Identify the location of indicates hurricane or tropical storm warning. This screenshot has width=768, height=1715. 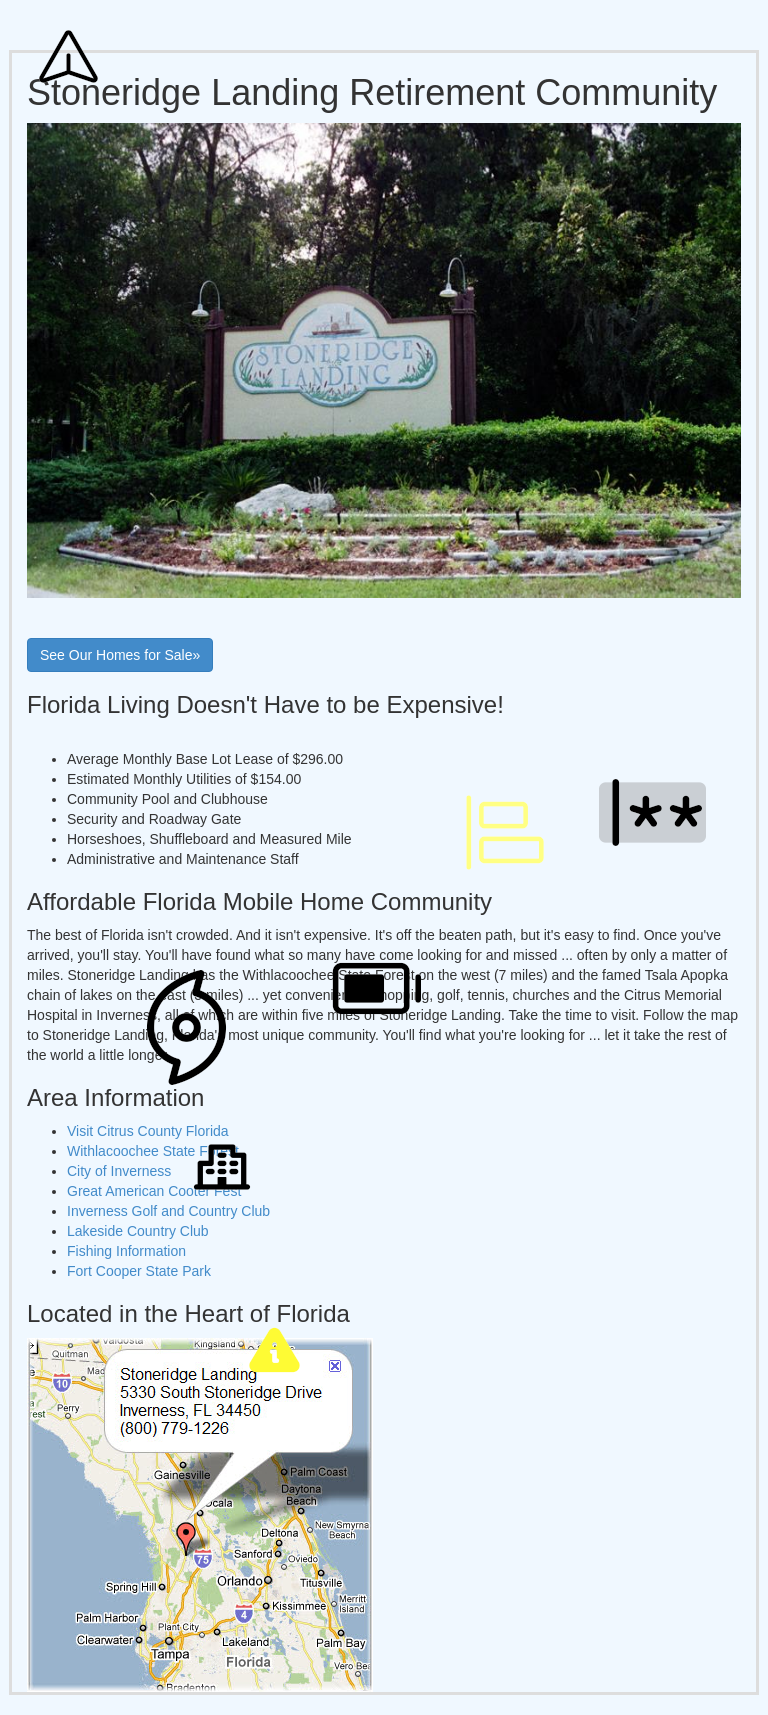
(186, 1027).